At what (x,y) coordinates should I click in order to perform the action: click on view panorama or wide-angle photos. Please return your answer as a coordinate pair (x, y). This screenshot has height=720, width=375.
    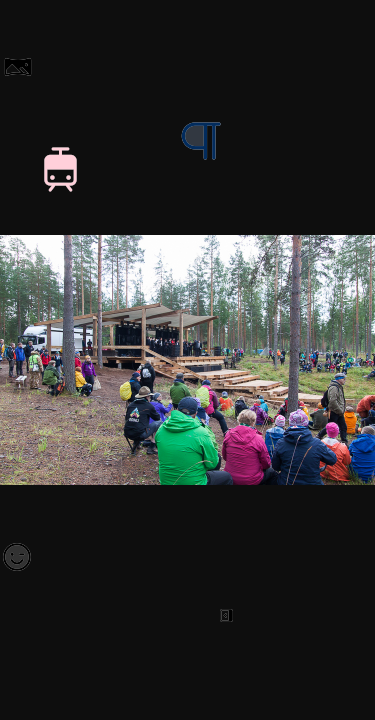
    Looking at the image, I should click on (18, 67).